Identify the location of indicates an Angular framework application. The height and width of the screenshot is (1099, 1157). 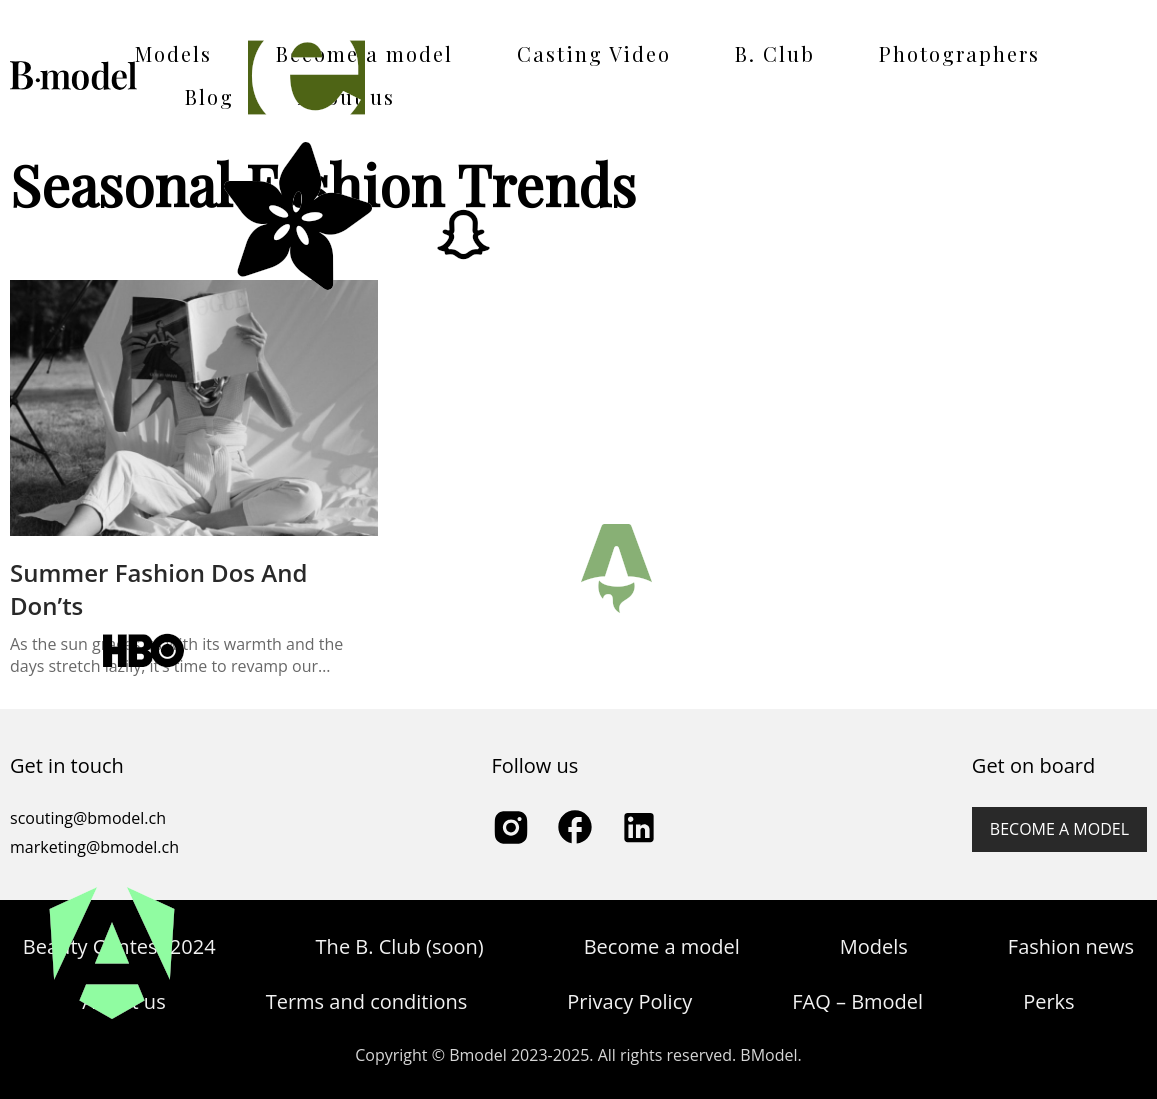
(112, 953).